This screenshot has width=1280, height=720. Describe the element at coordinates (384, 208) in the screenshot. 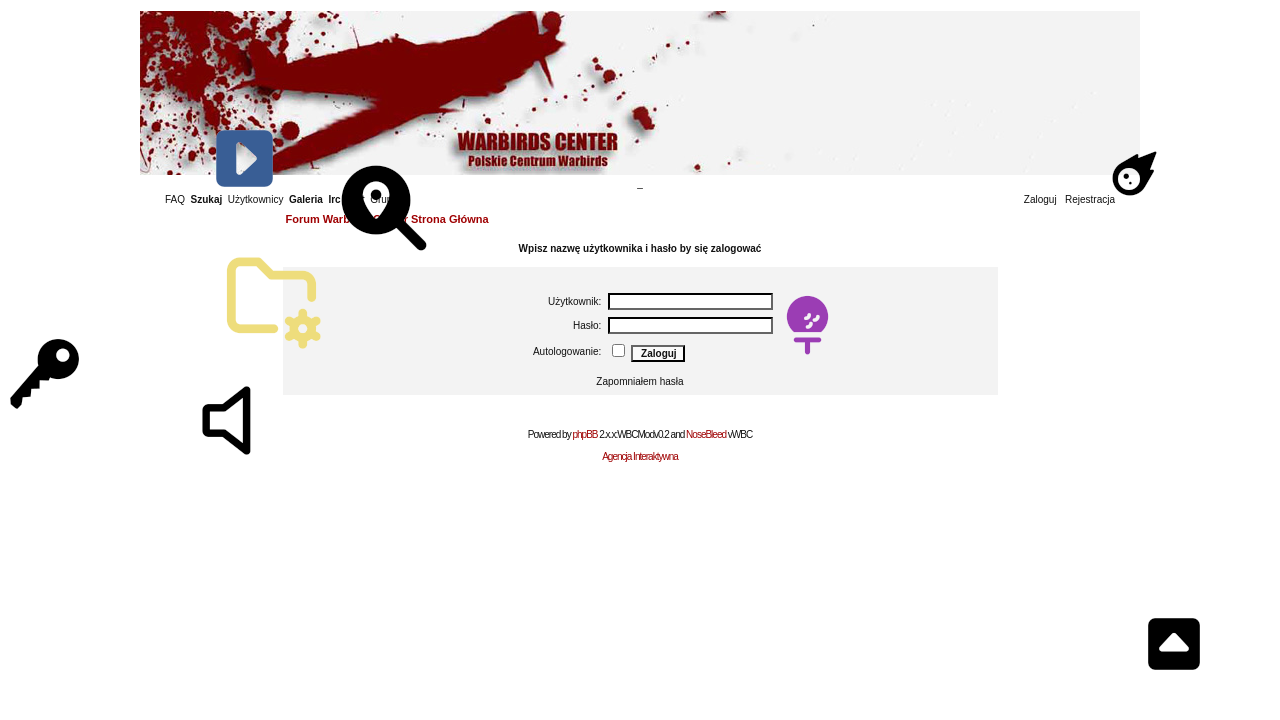

I see `search for a location on the map` at that location.